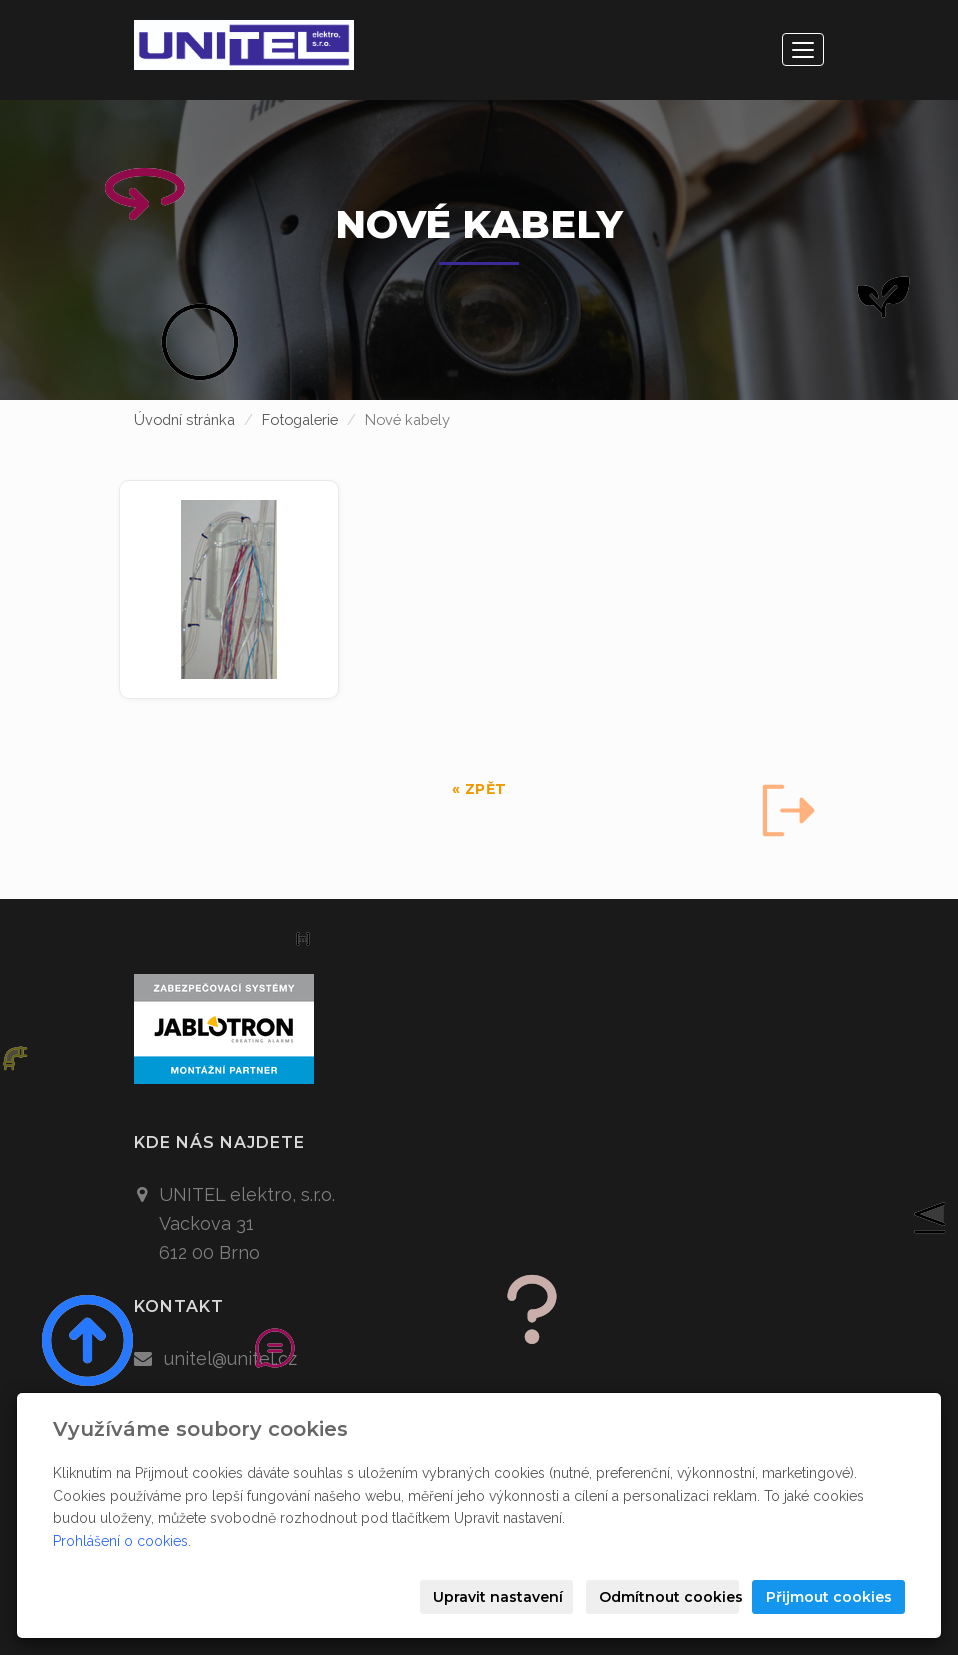  What do you see at coordinates (532, 1308) in the screenshot?
I see `access help or support` at bounding box center [532, 1308].